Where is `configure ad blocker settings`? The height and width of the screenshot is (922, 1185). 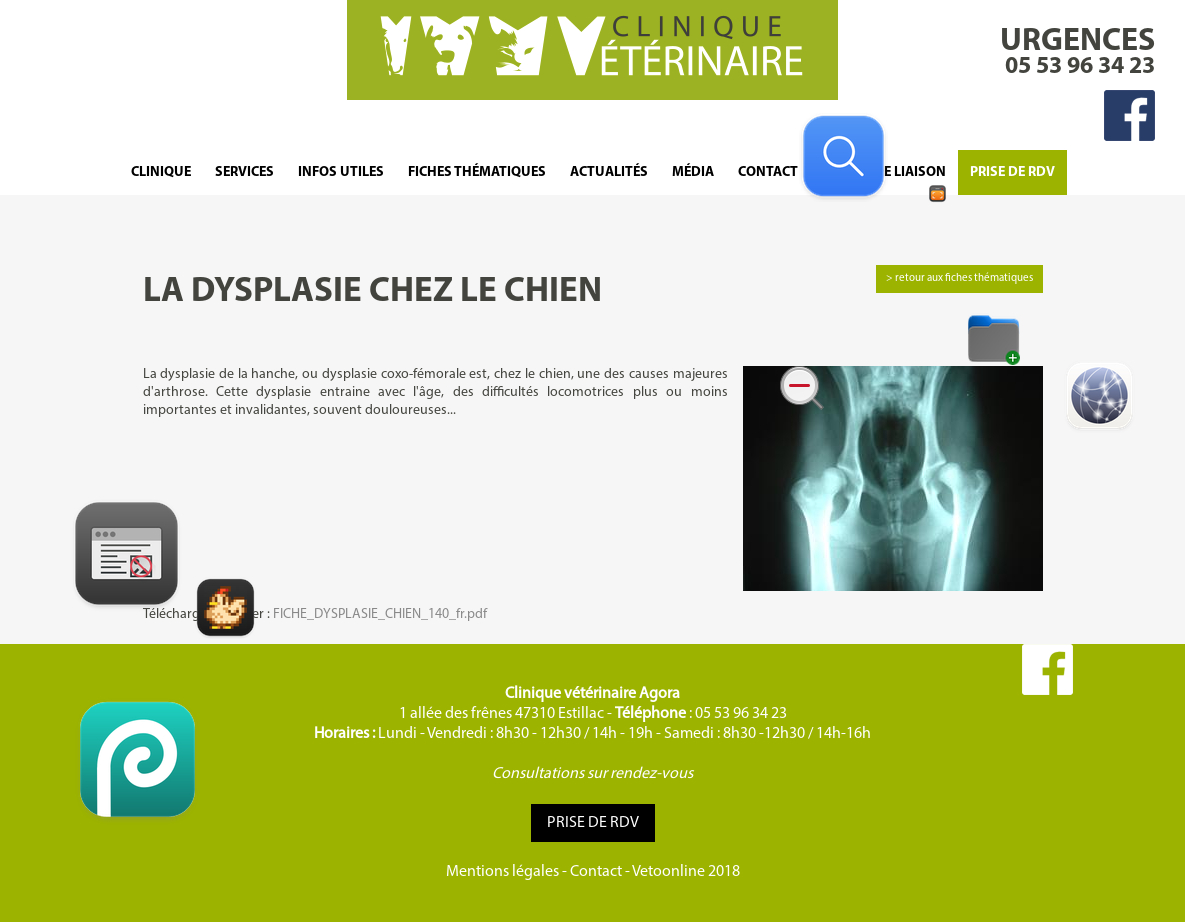 configure ad blocker settings is located at coordinates (126, 553).